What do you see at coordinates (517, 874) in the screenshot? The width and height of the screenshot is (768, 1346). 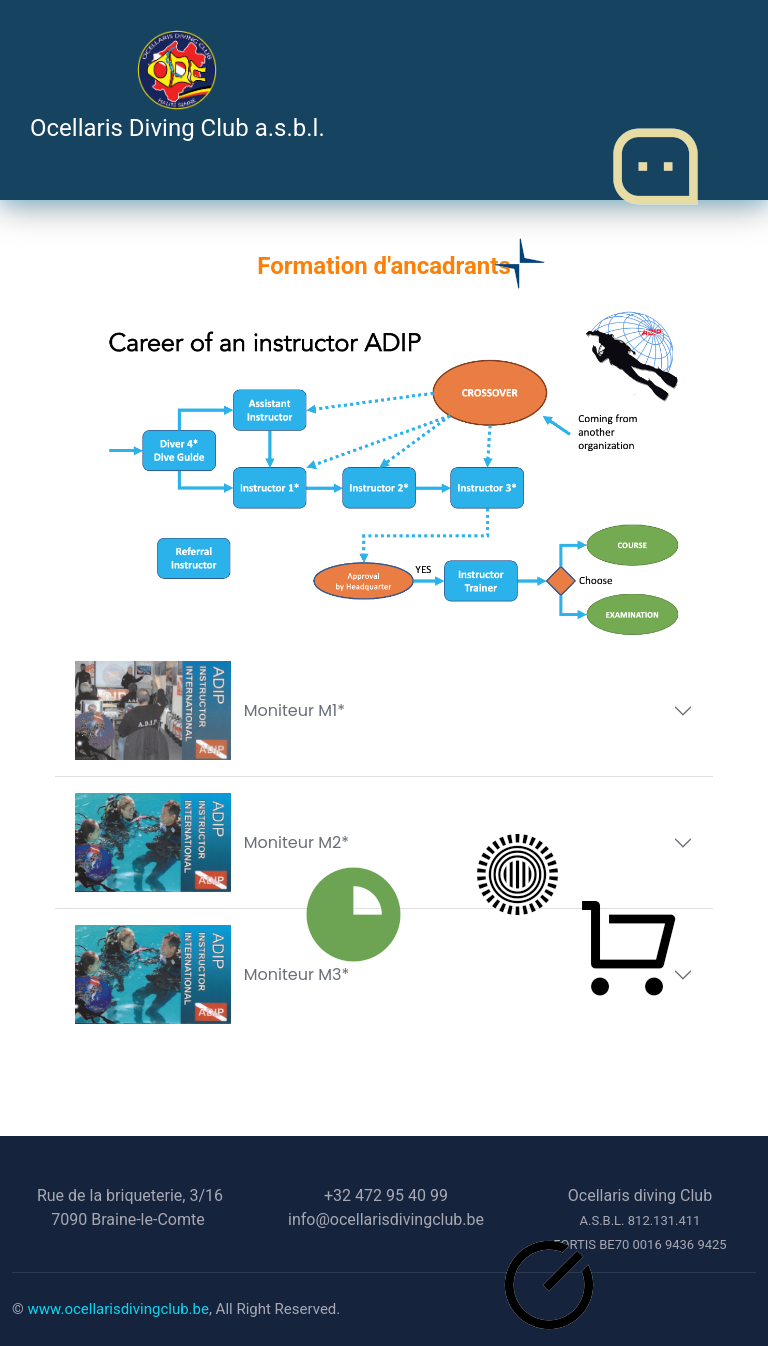 I see `open prezi presentation software` at bounding box center [517, 874].